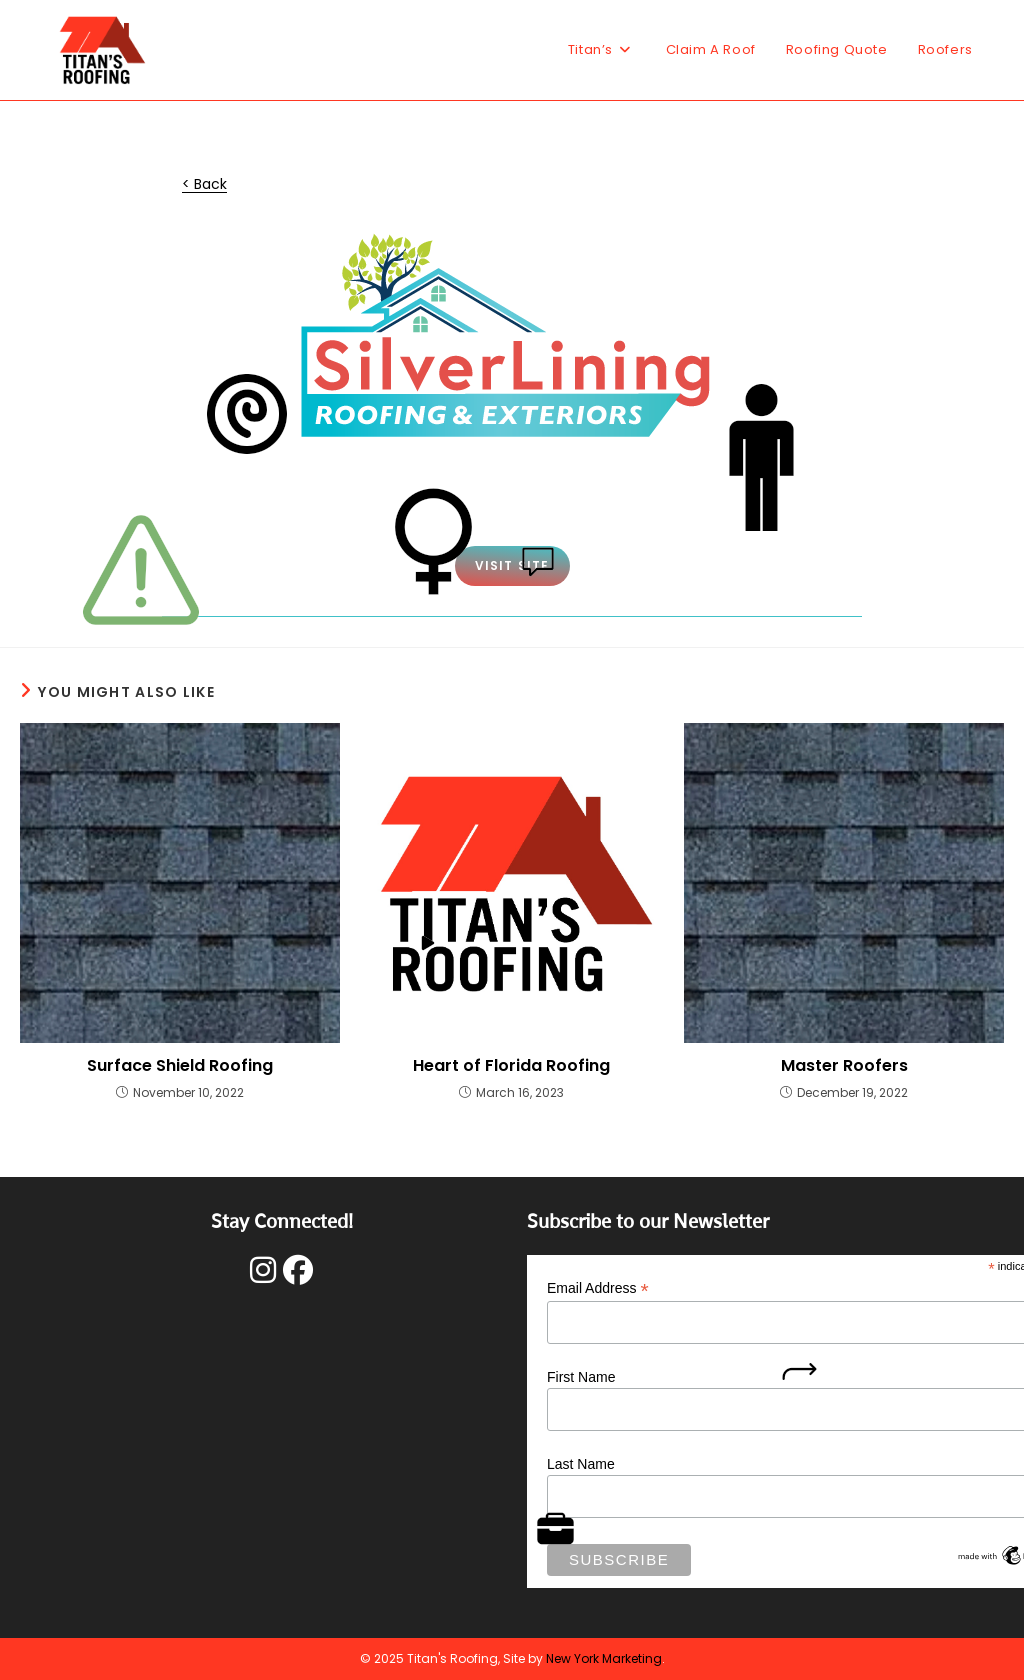 The image size is (1024, 1680). I want to click on access work or business-related content, so click(555, 1528).